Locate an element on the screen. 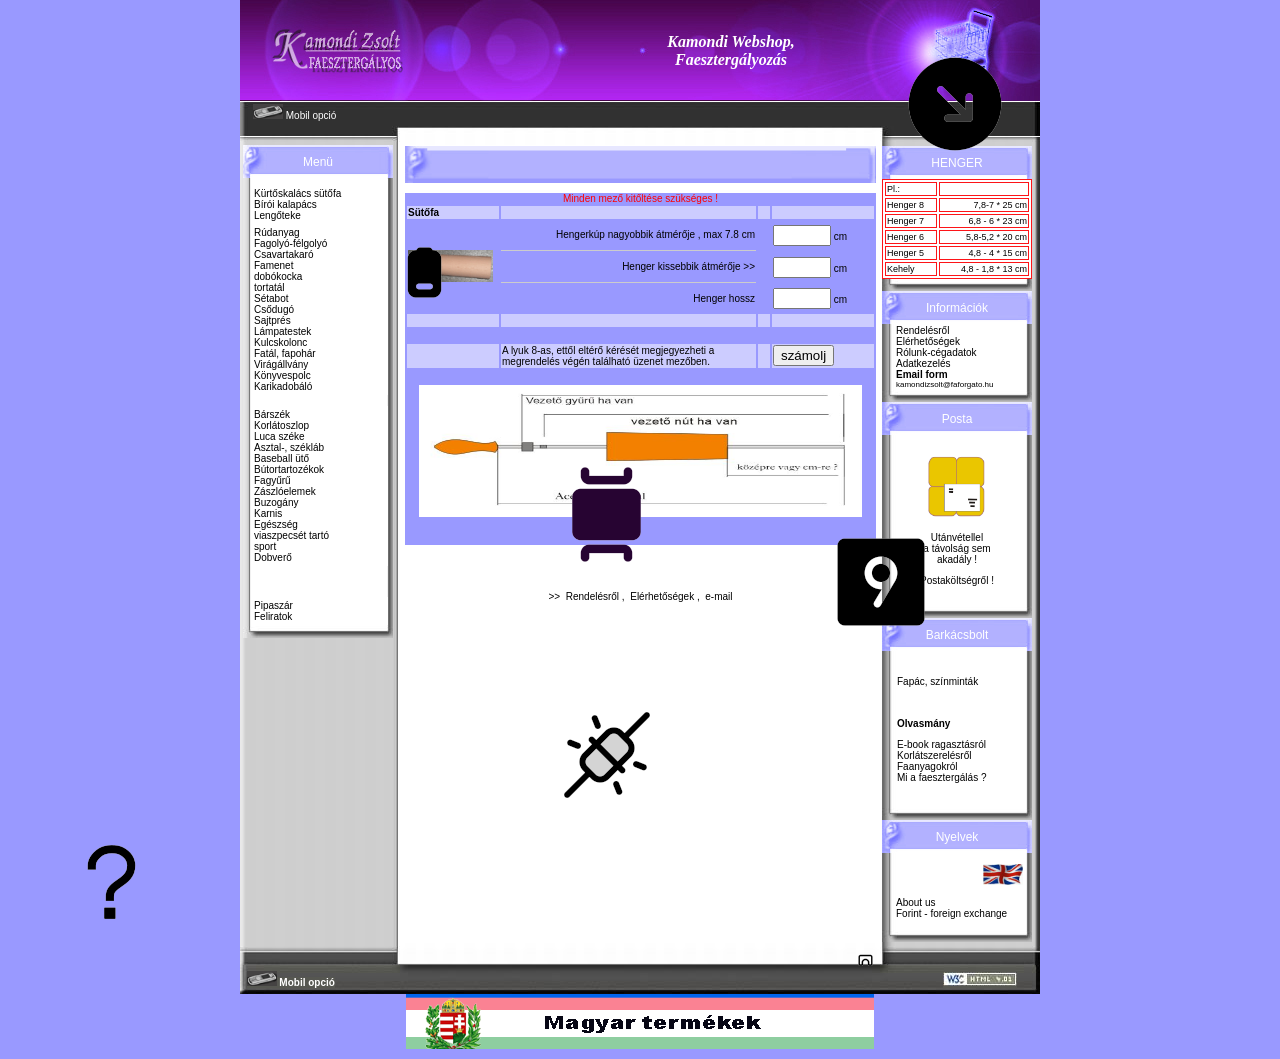  view bridge or infrastructure information is located at coordinates (865, 959).